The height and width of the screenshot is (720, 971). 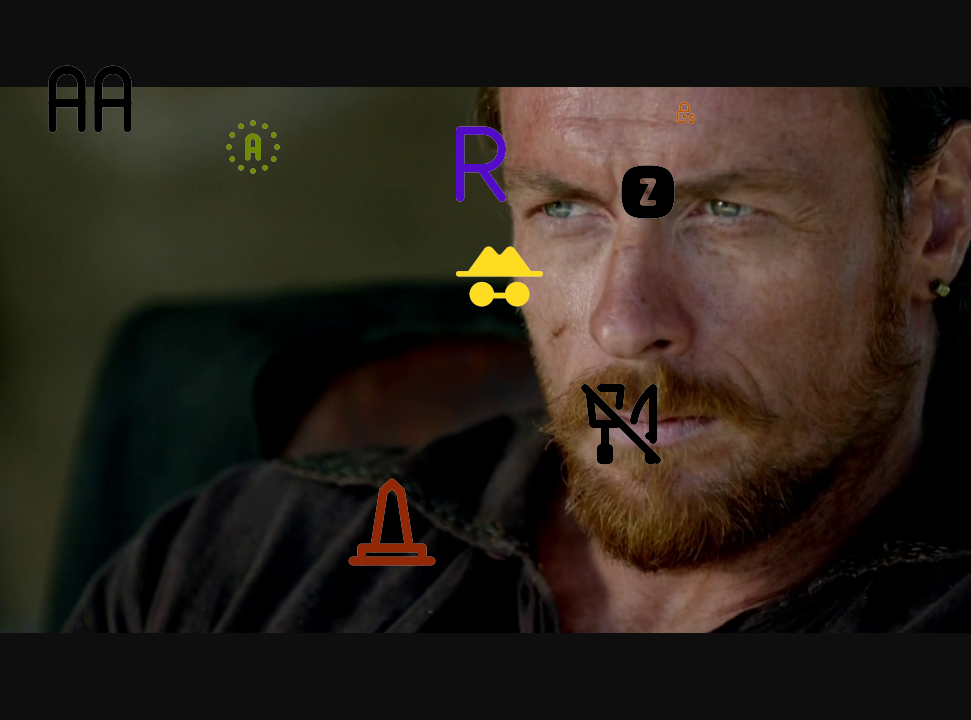 What do you see at coordinates (621, 424) in the screenshot?
I see `indicates cooking or kitchen features are disabled` at bounding box center [621, 424].